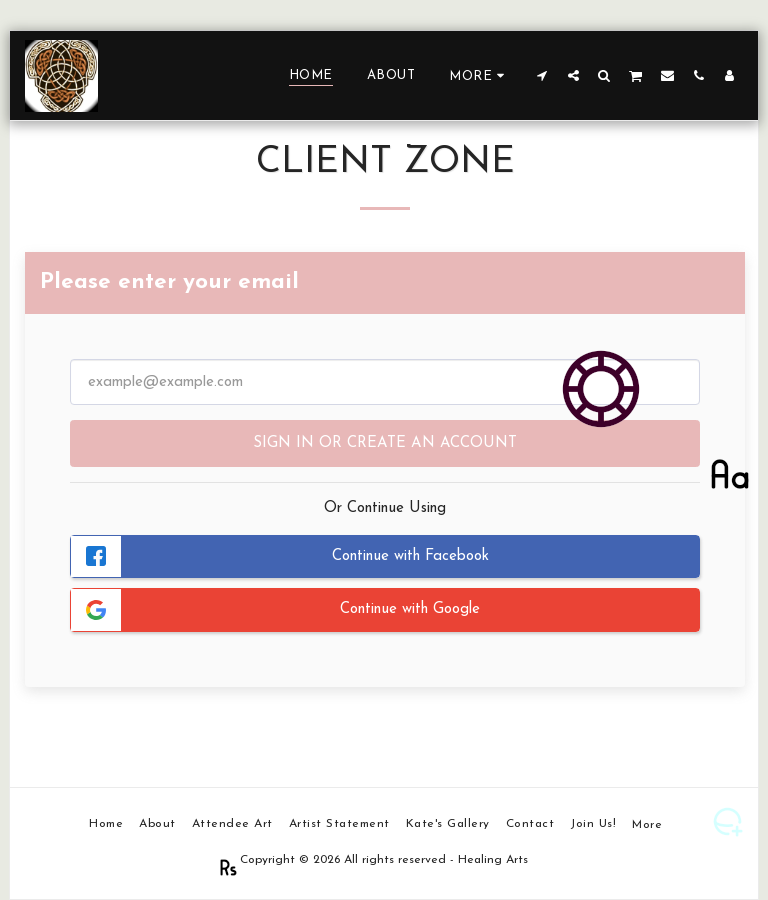 The width and height of the screenshot is (768, 900). What do you see at coordinates (727, 821) in the screenshot?
I see `add a new globe or world location` at bounding box center [727, 821].